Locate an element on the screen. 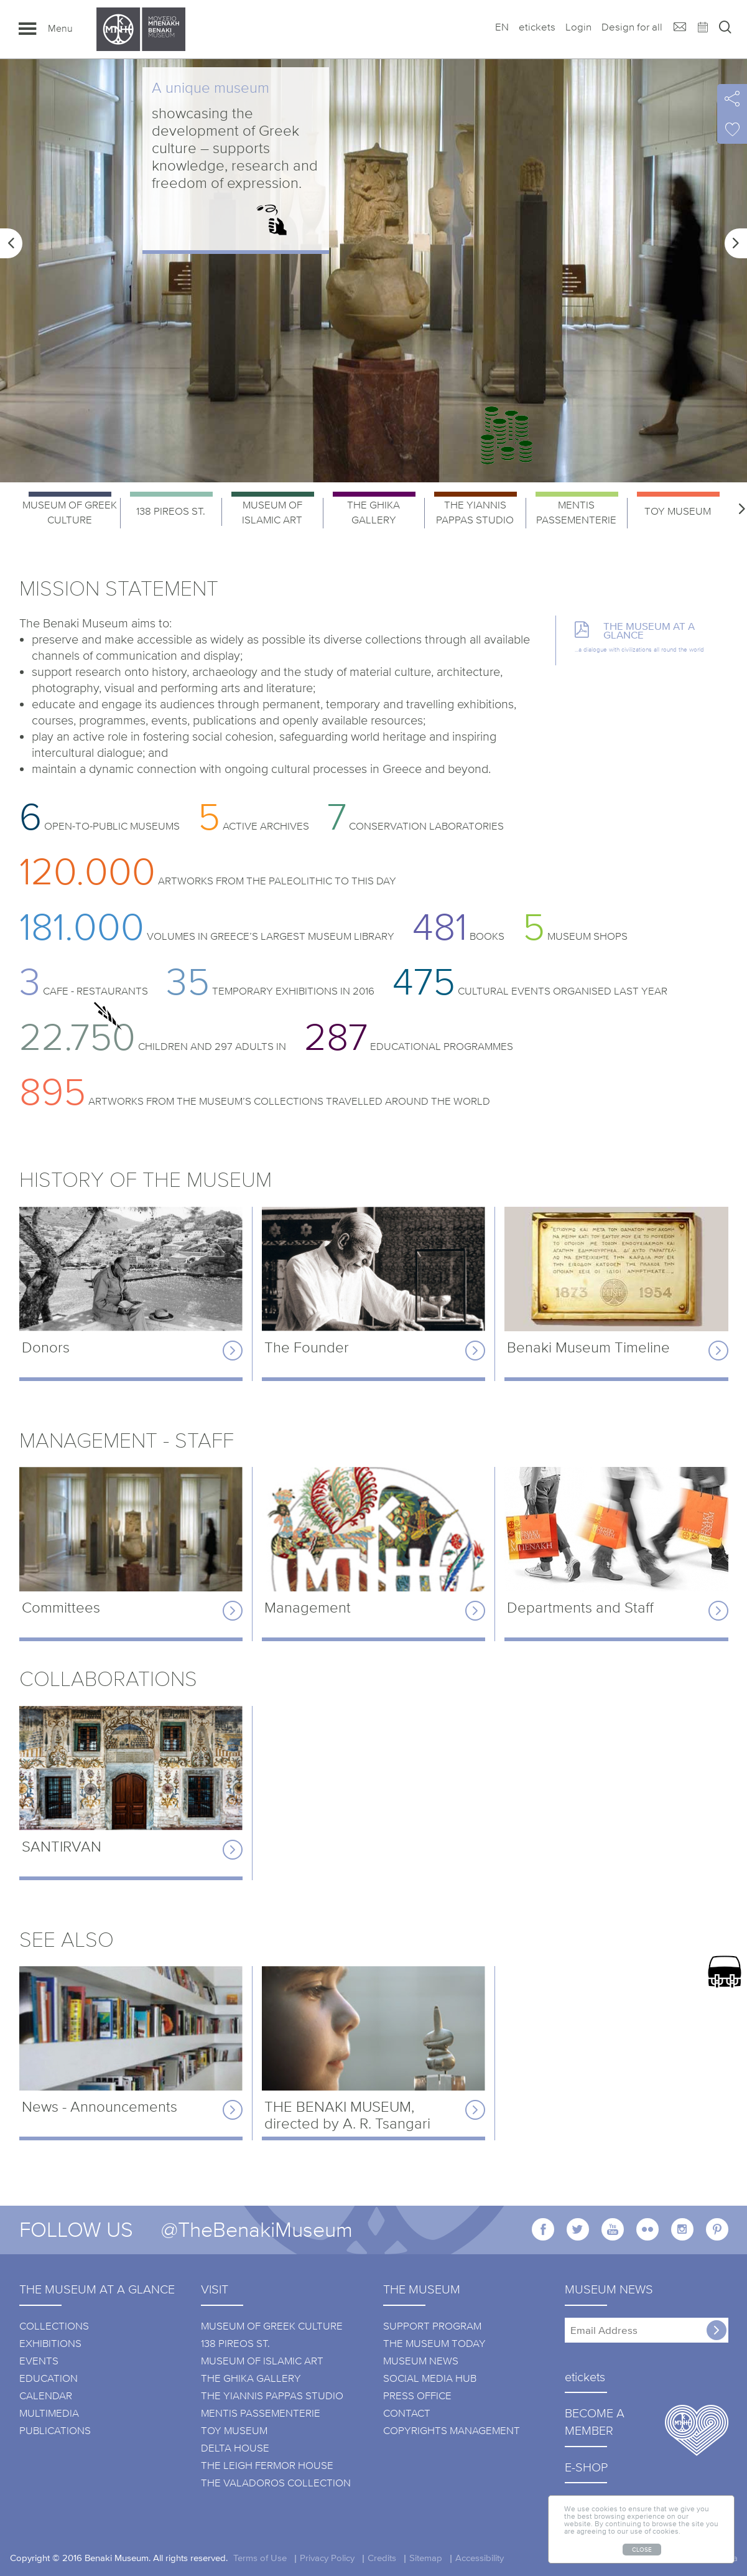 Image resolution: width=747 pixels, height=2576 pixels. indicates a coiled nail or screw fastener item is located at coordinates (108, 1016).